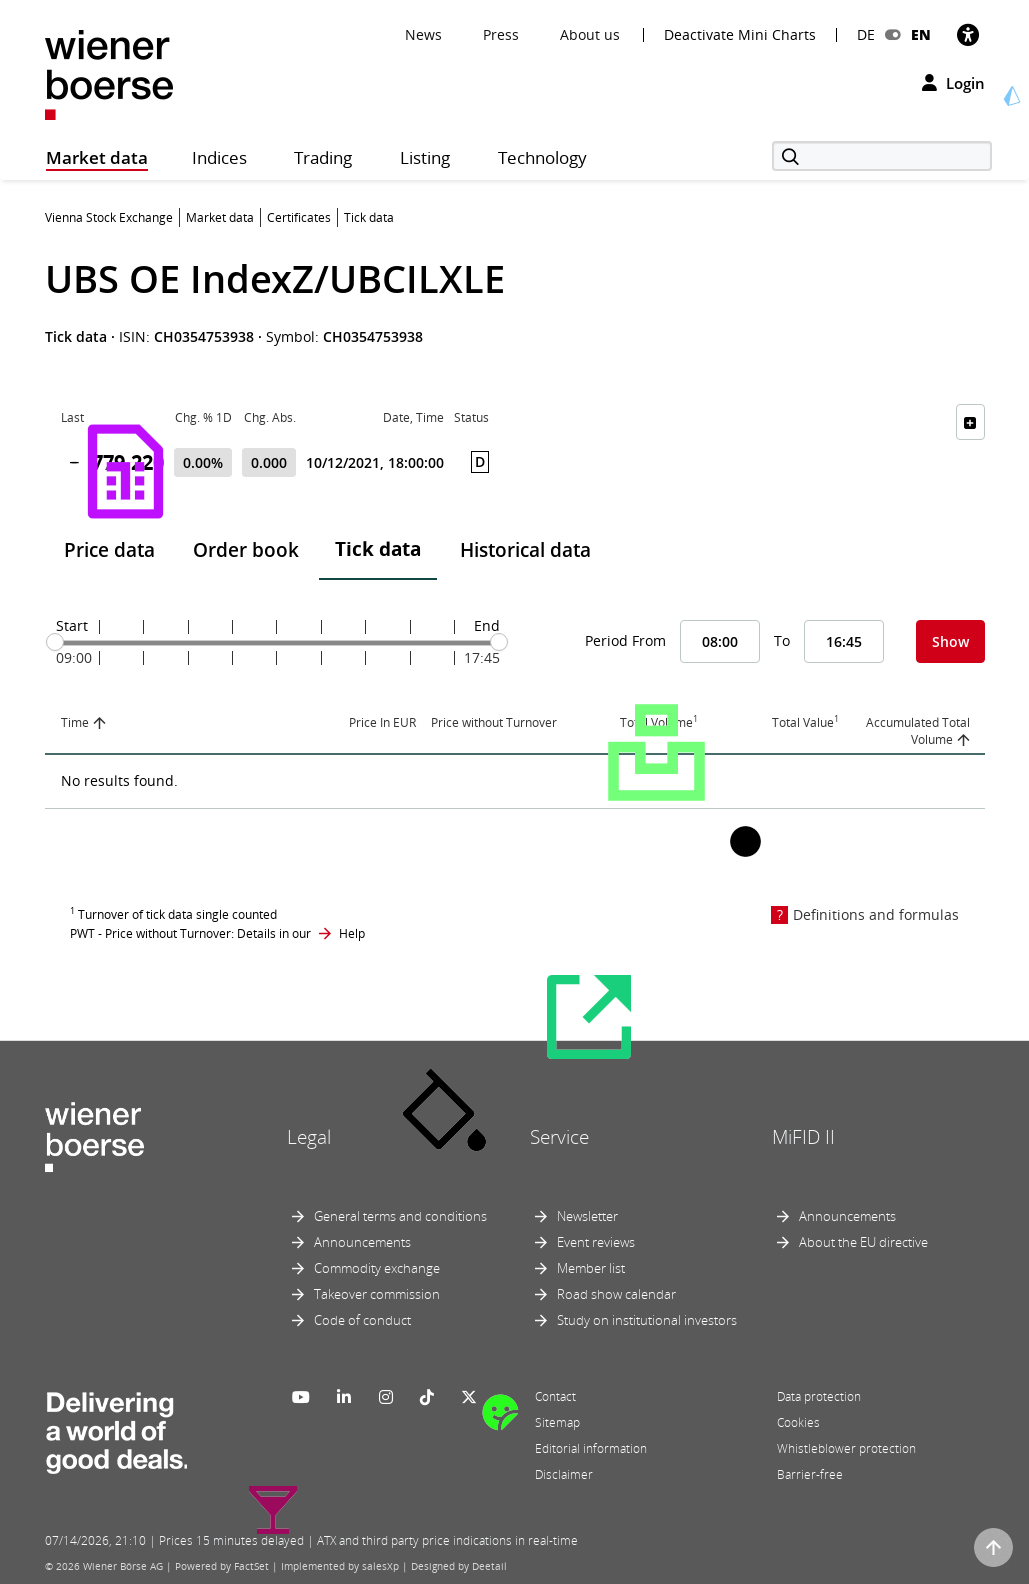 The width and height of the screenshot is (1029, 1584). I want to click on add a sticker to your message, so click(500, 1412).